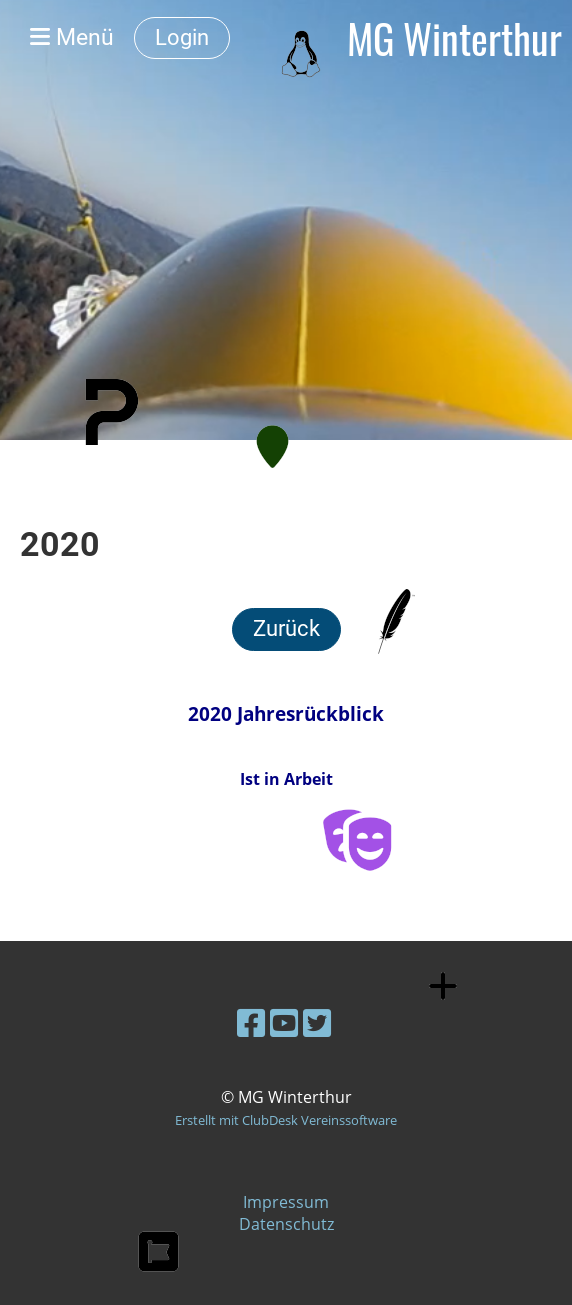 The image size is (572, 1305). Describe the element at coordinates (112, 412) in the screenshot. I see `open Proton app or services` at that location.